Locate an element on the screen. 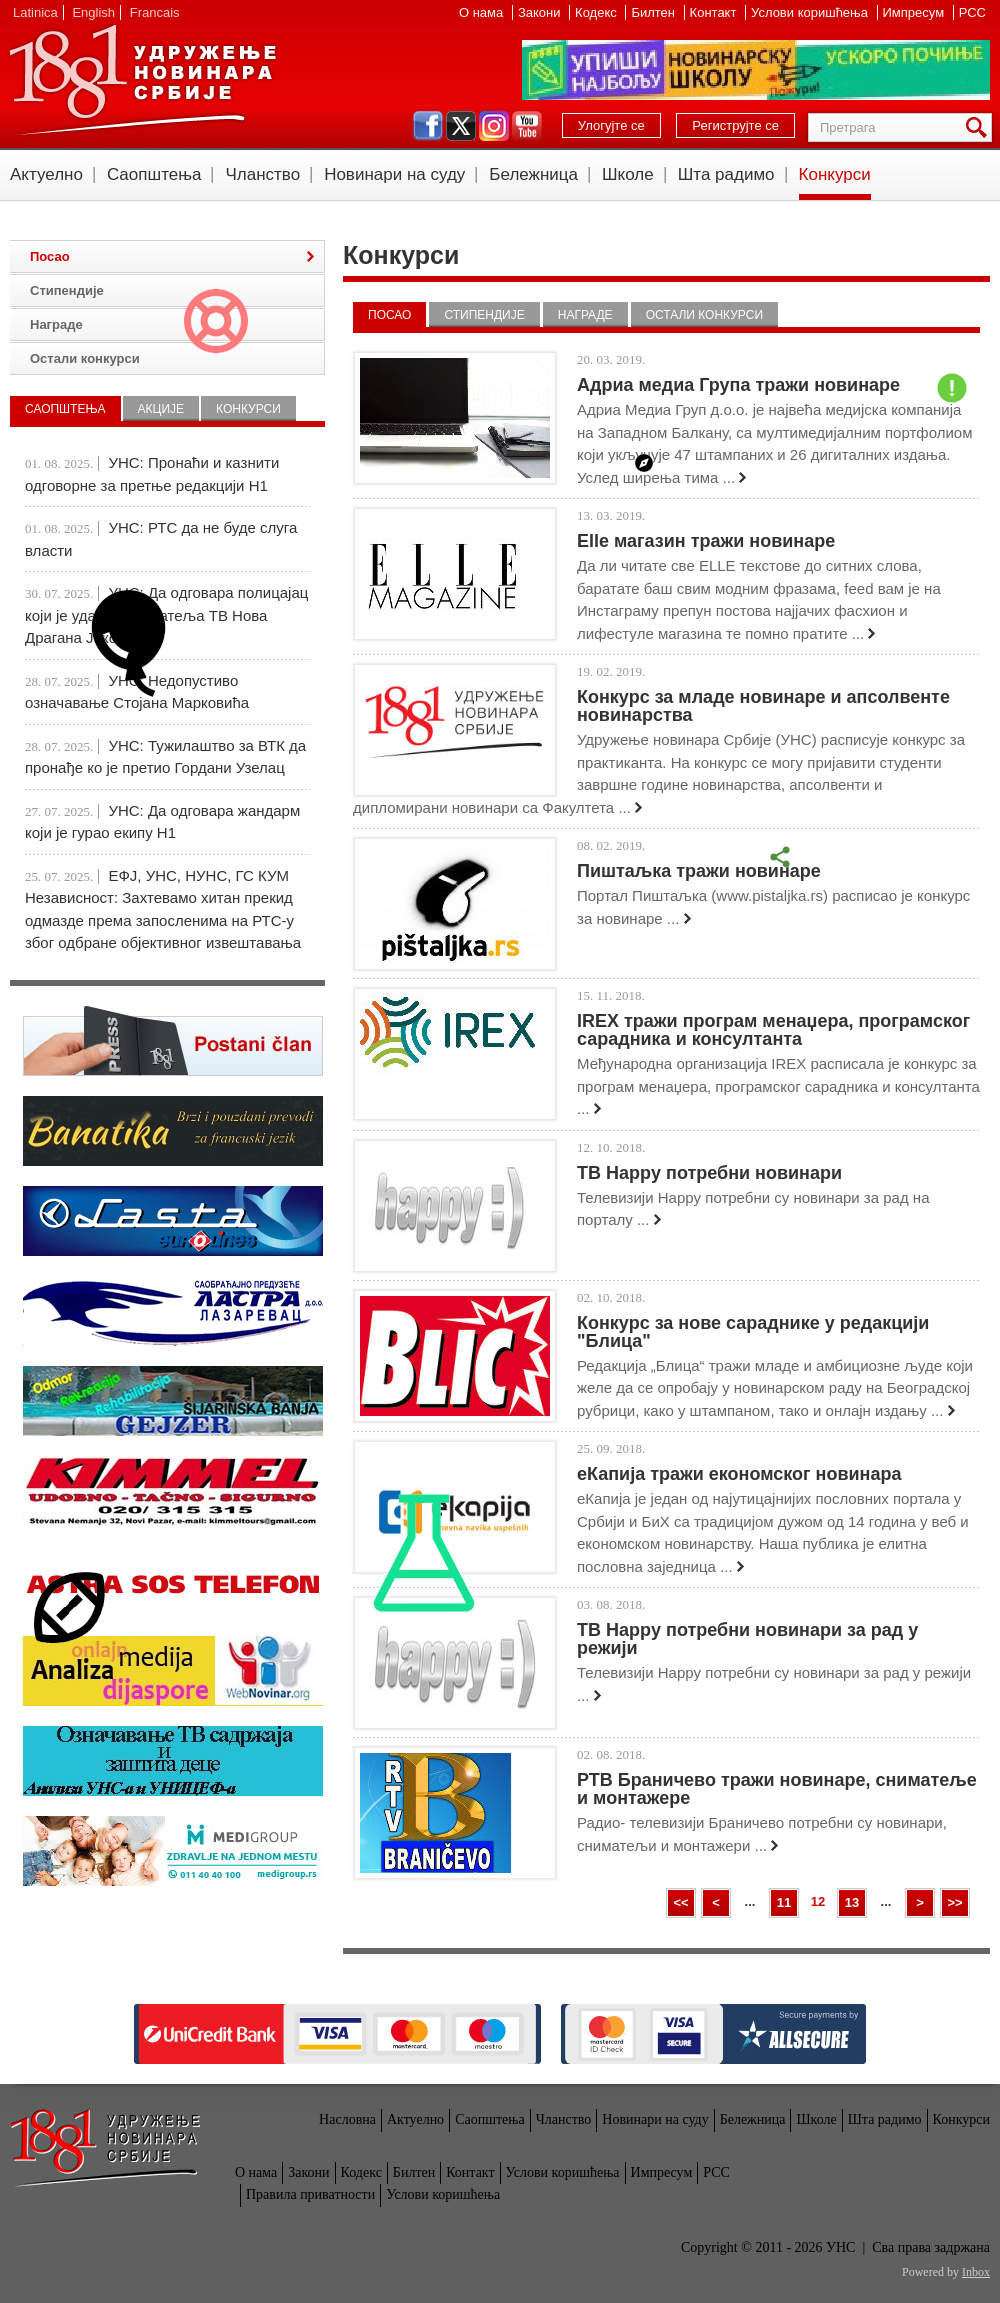 The height and width of the screenshot is (2303, 1000). share content to social media is located at coordinates (780, 857).